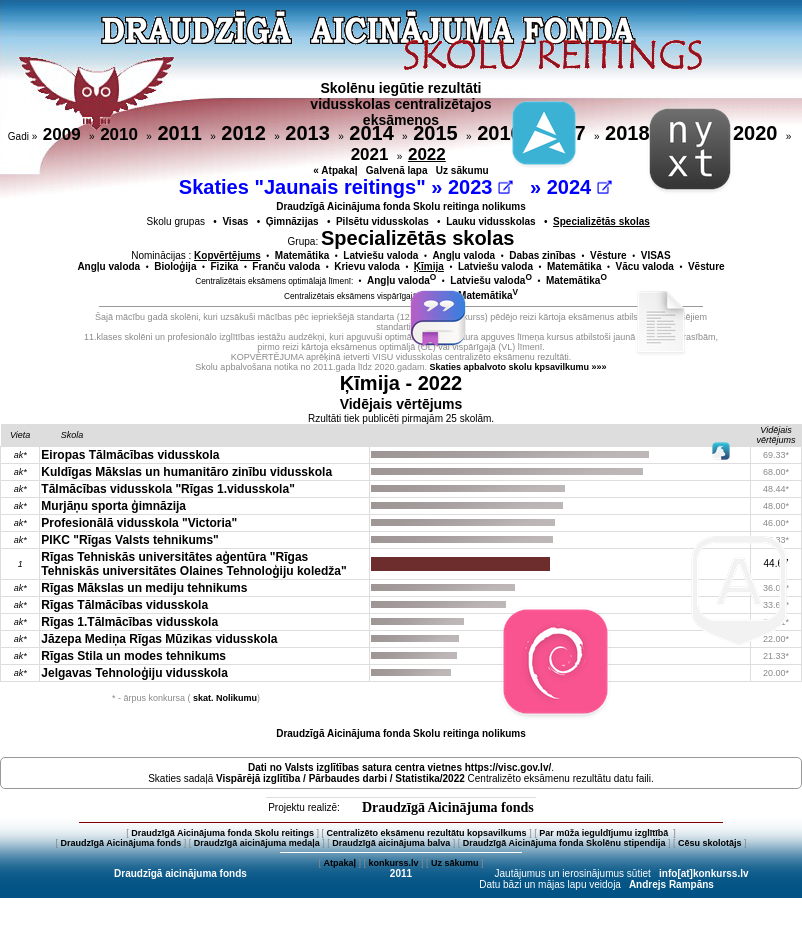  Describe the element at coordinates (721, 451) in the screenshot. I see `open rambox messaging app` at that location.